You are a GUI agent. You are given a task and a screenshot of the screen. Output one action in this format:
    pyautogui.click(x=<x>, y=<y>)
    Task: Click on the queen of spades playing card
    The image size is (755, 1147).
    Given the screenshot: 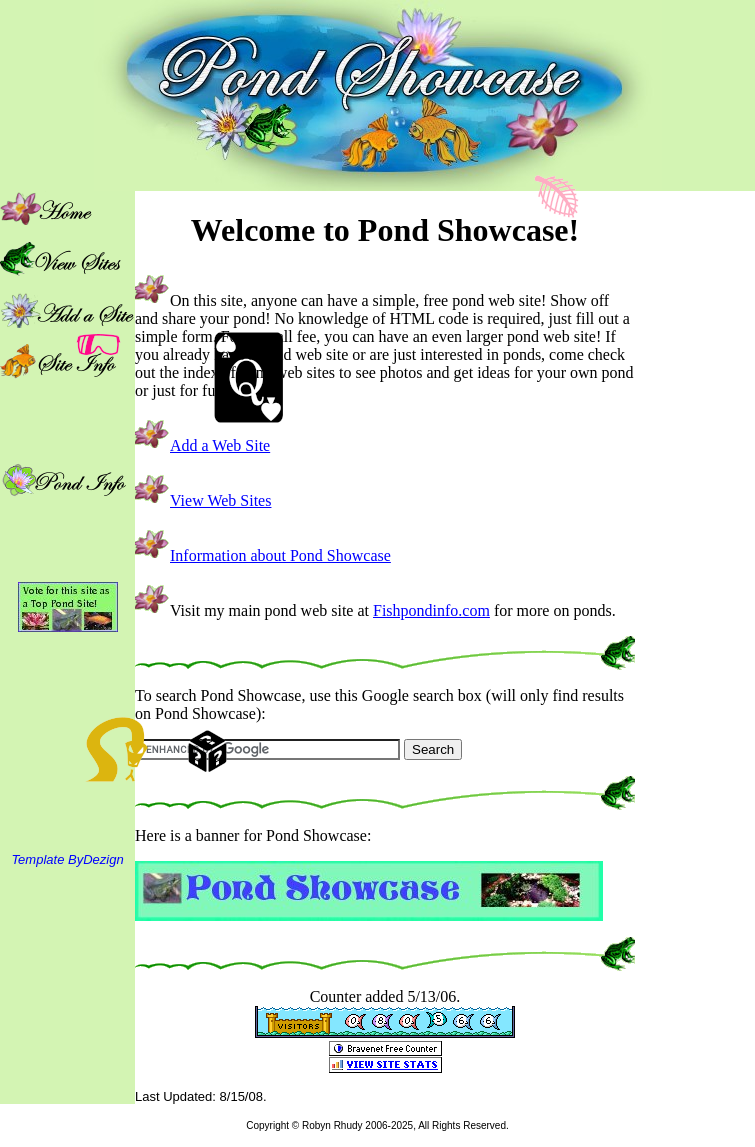 What is the action you would take?
    pyautogui.click(x=248, y=377)
    